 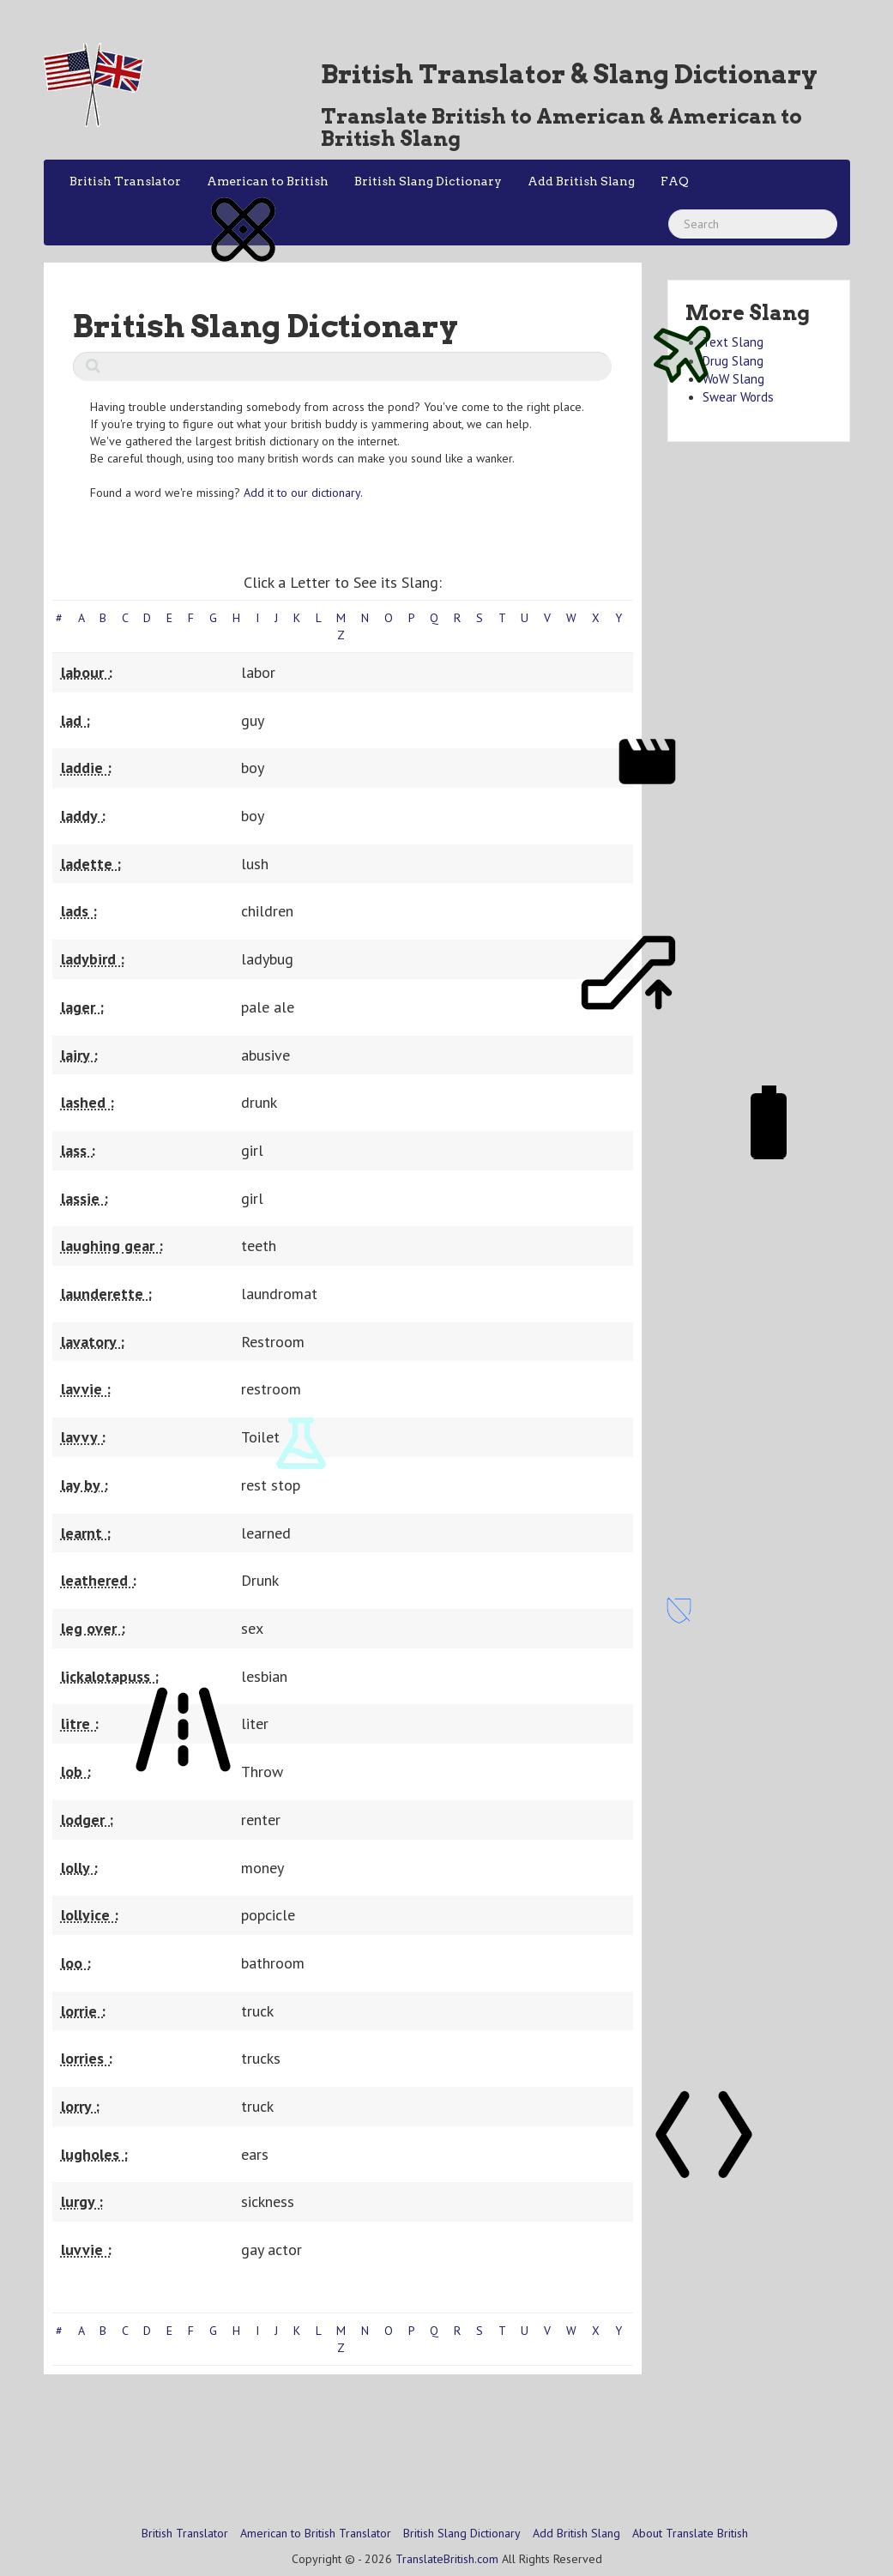 What do you see at coordinates (628, 972) in the screenshot?
I see `indicates escalator going up` at bounding box center [628, 972].